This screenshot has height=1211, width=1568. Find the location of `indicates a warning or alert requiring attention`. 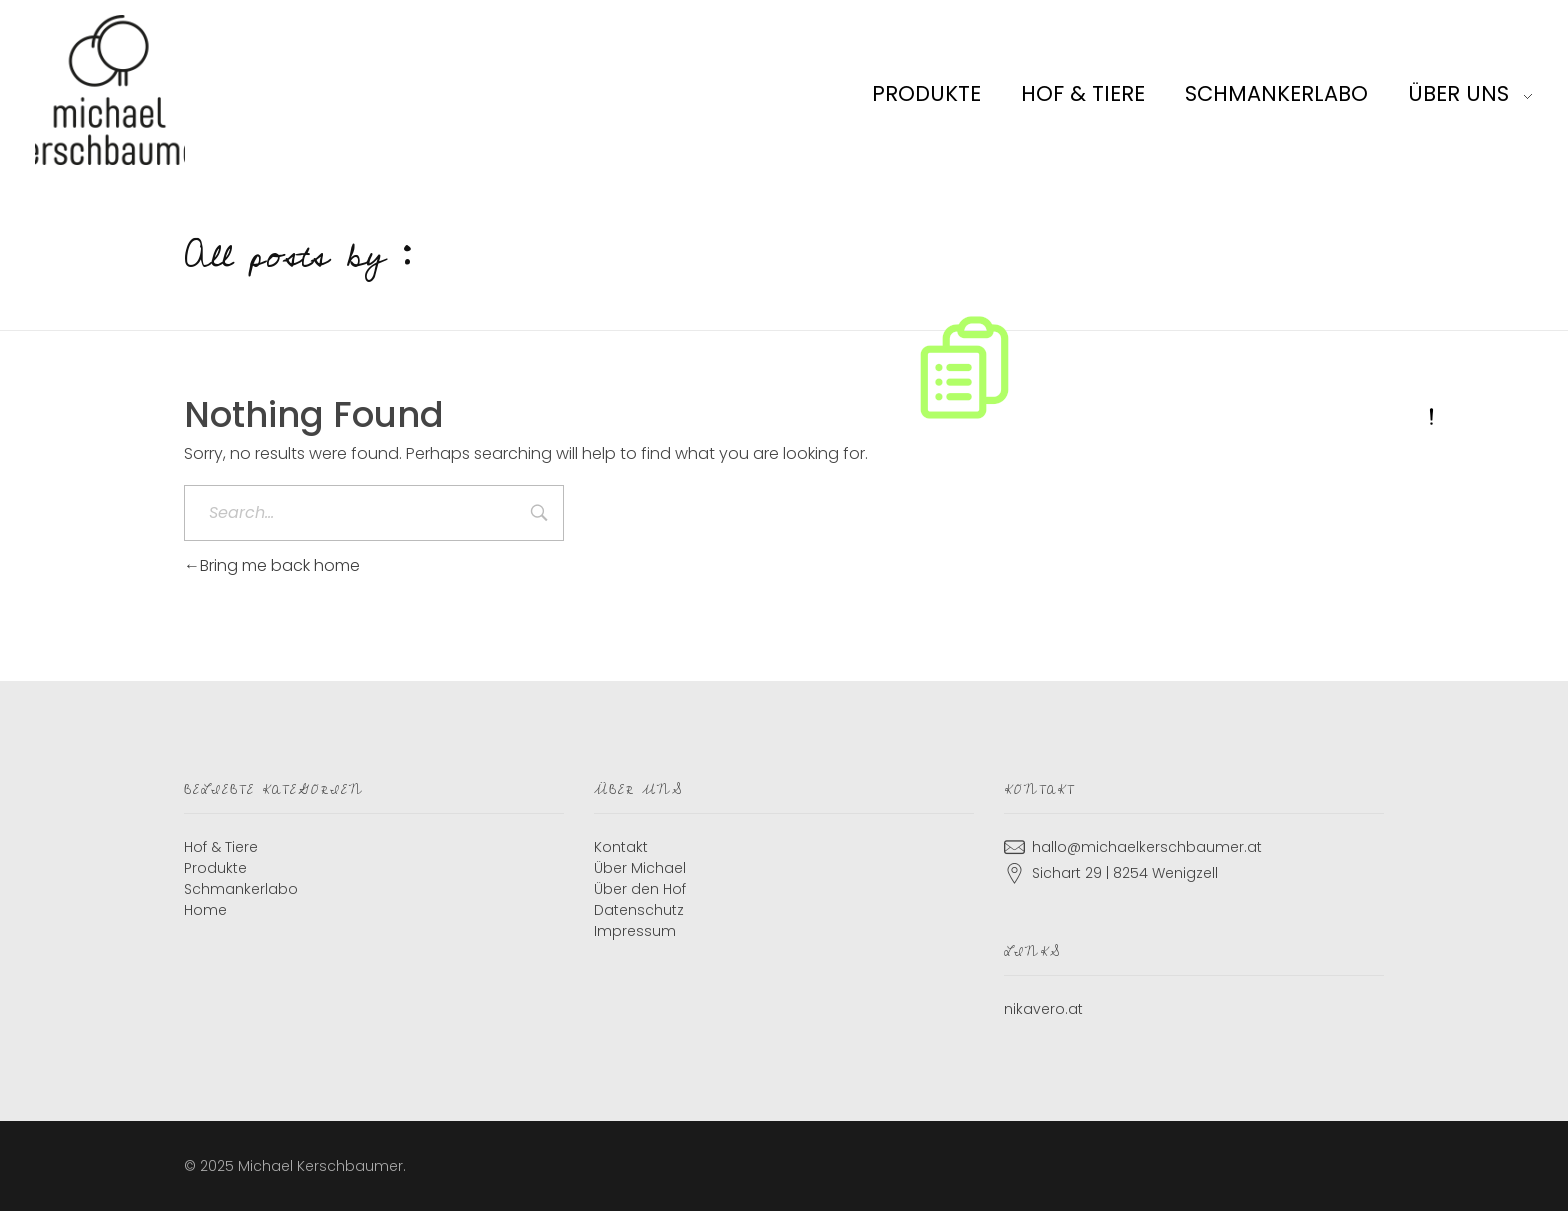

indicates a warning or alert requiring attention is located at coordinates (1431, 416).